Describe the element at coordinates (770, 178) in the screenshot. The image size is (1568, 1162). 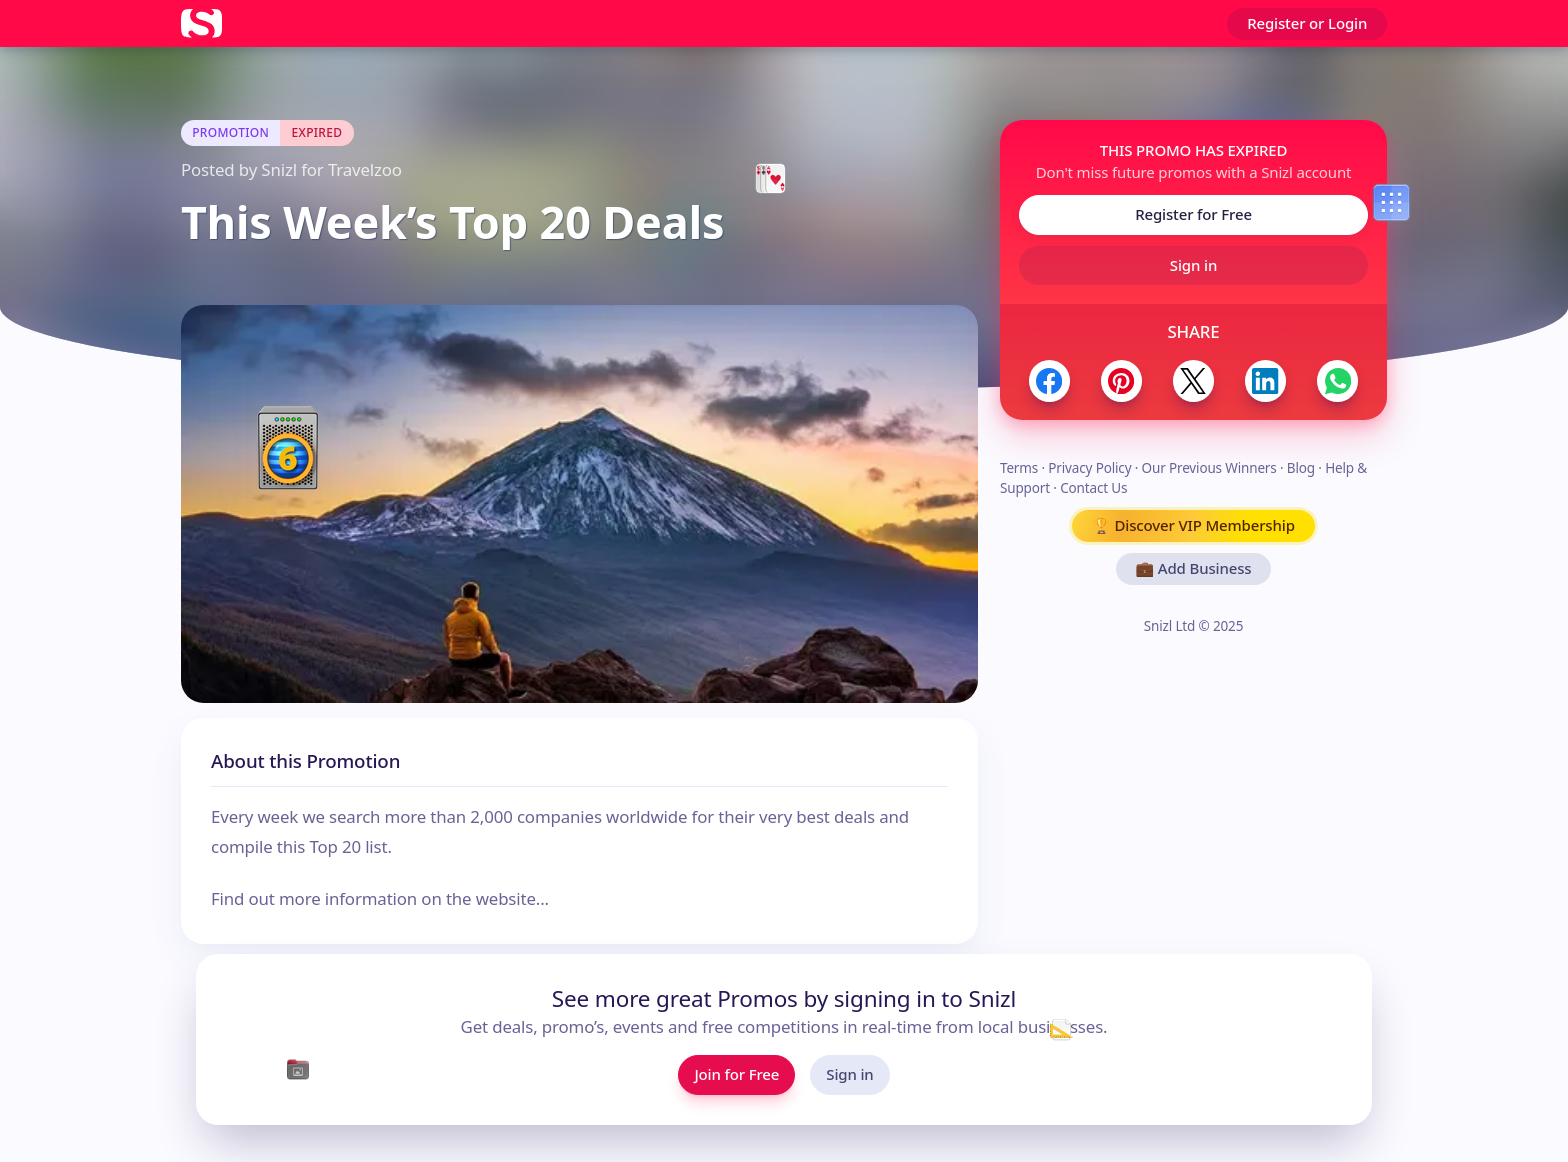
I see `launch solitaire card game` at that location.